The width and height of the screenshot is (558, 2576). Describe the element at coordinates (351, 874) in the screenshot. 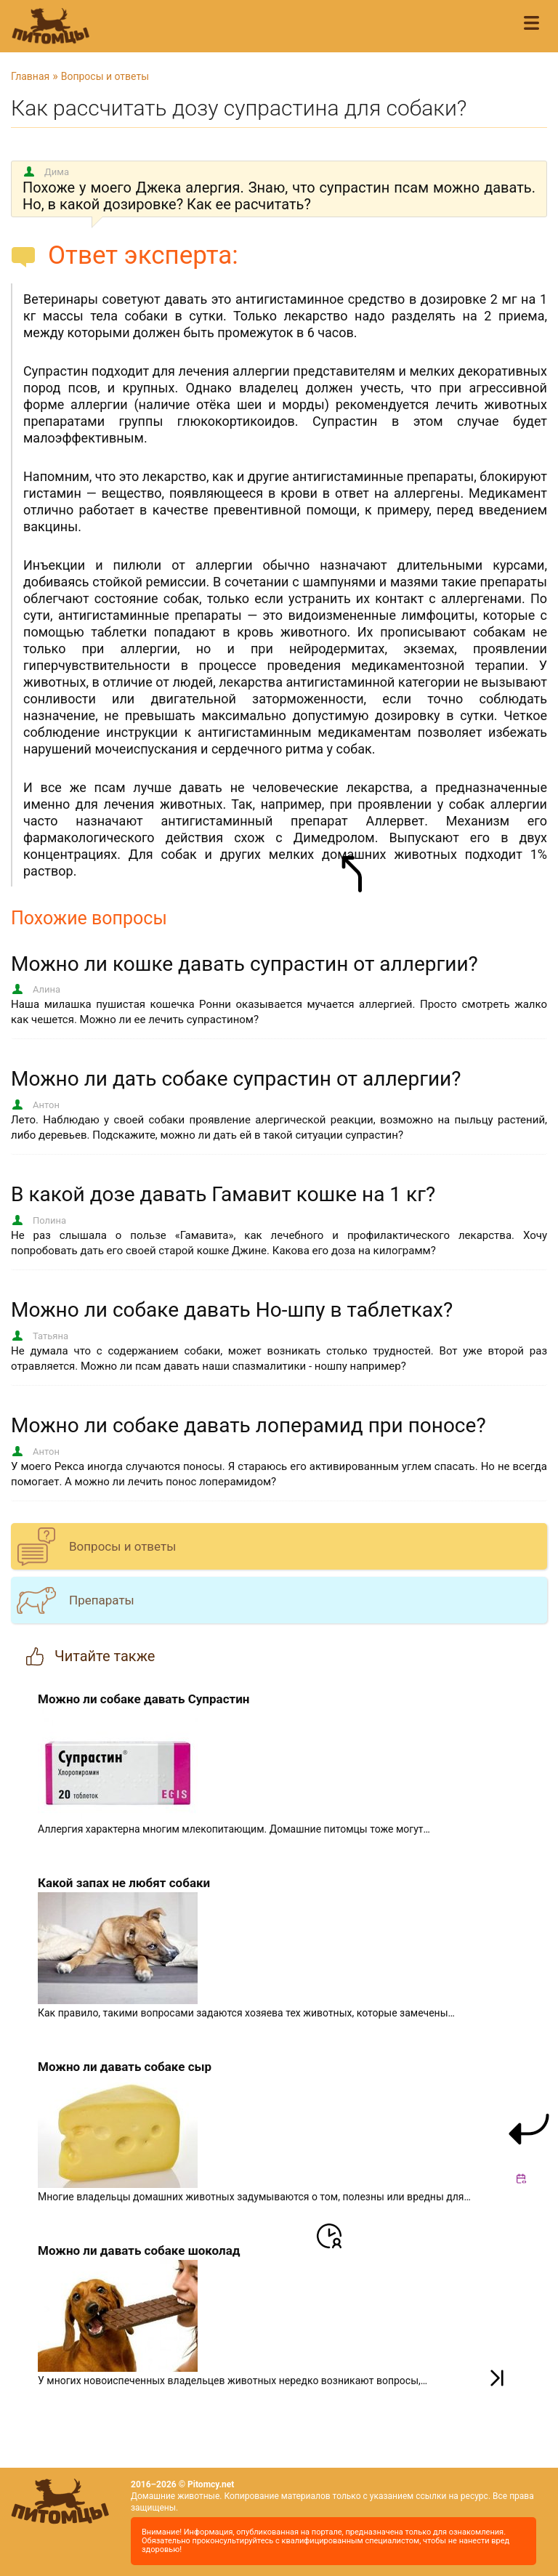

I see `bear left at the next turn` at that location.